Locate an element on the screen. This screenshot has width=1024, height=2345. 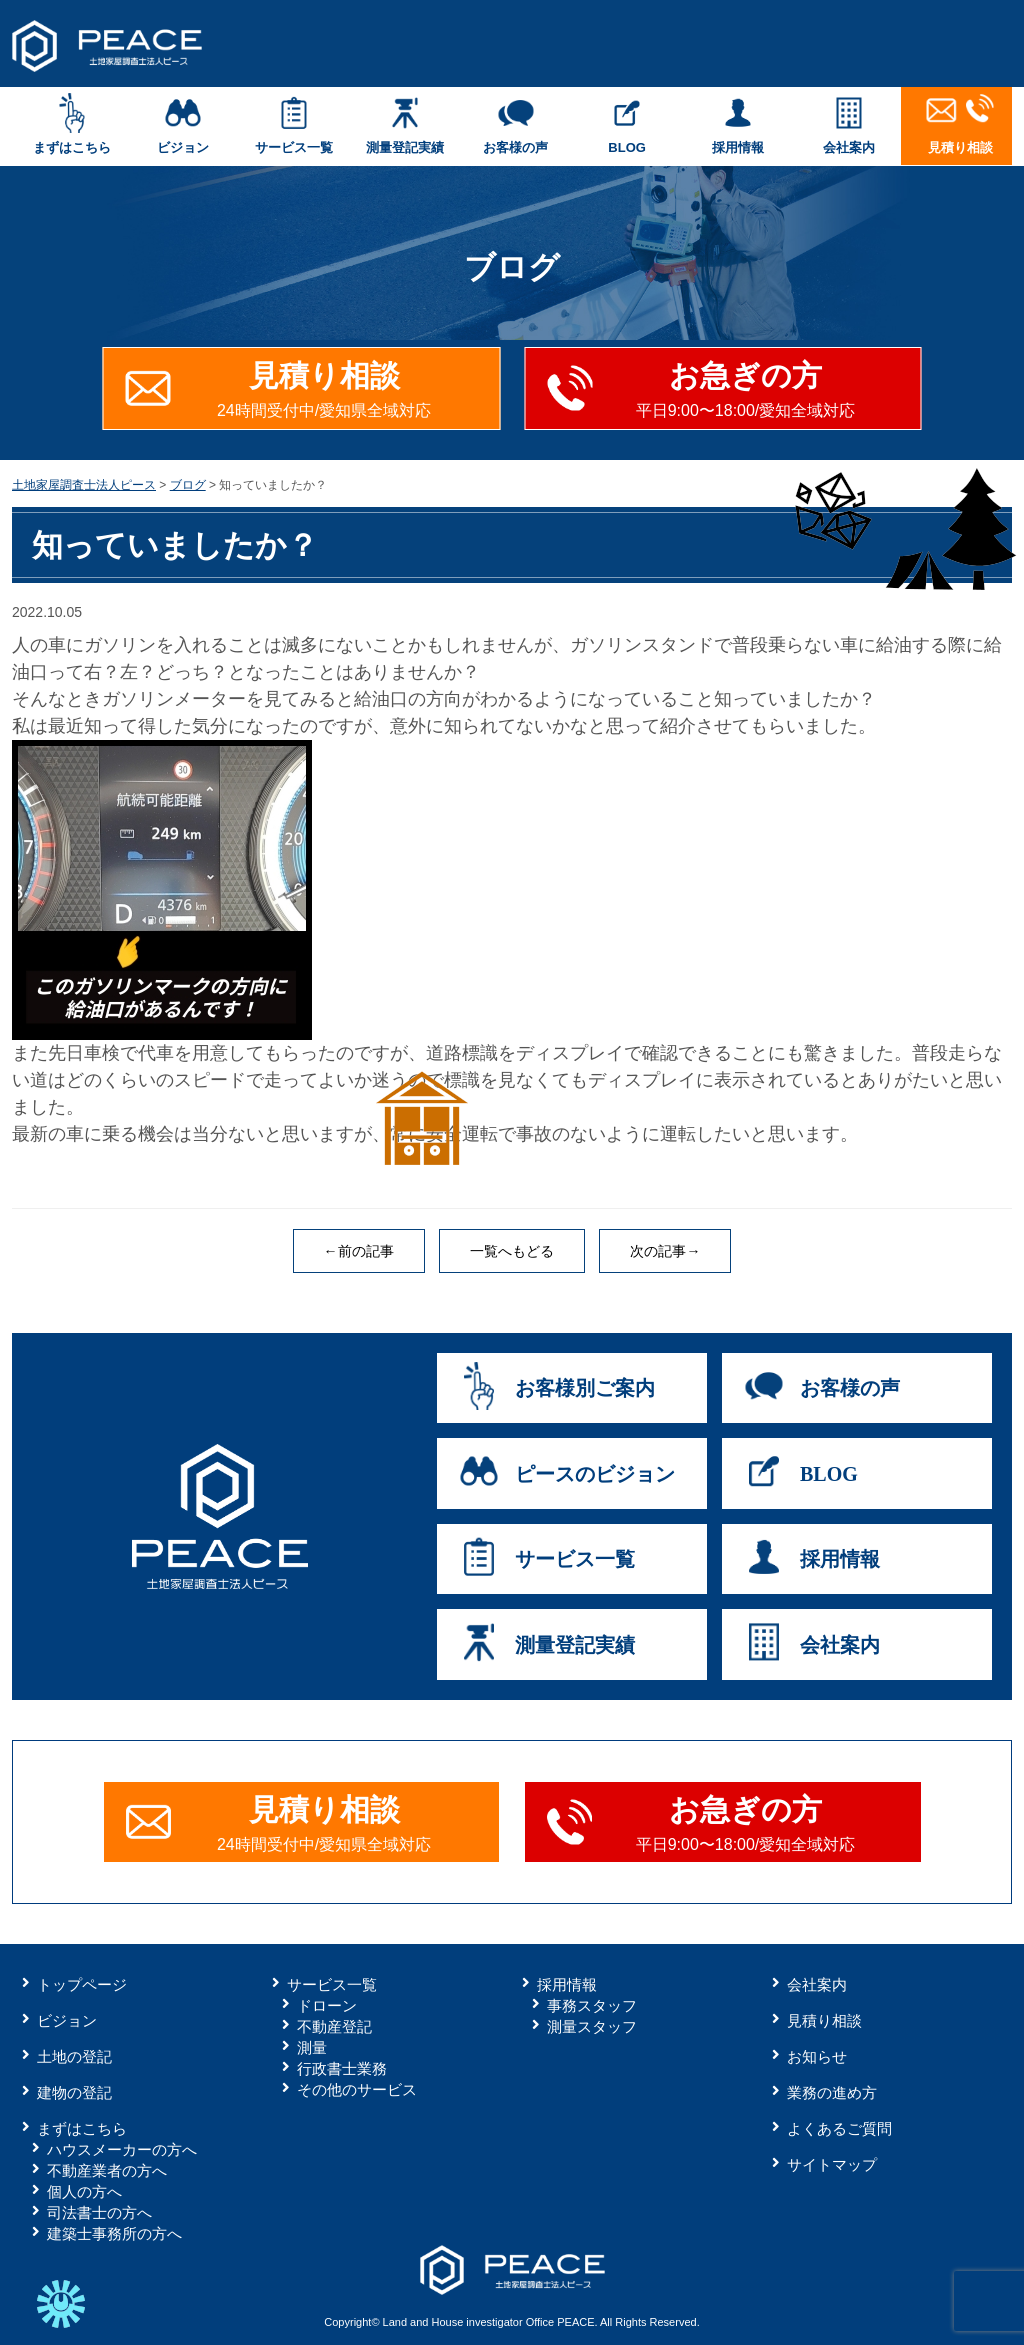
set up camp in a forest area is located at coordinates (951, 529).